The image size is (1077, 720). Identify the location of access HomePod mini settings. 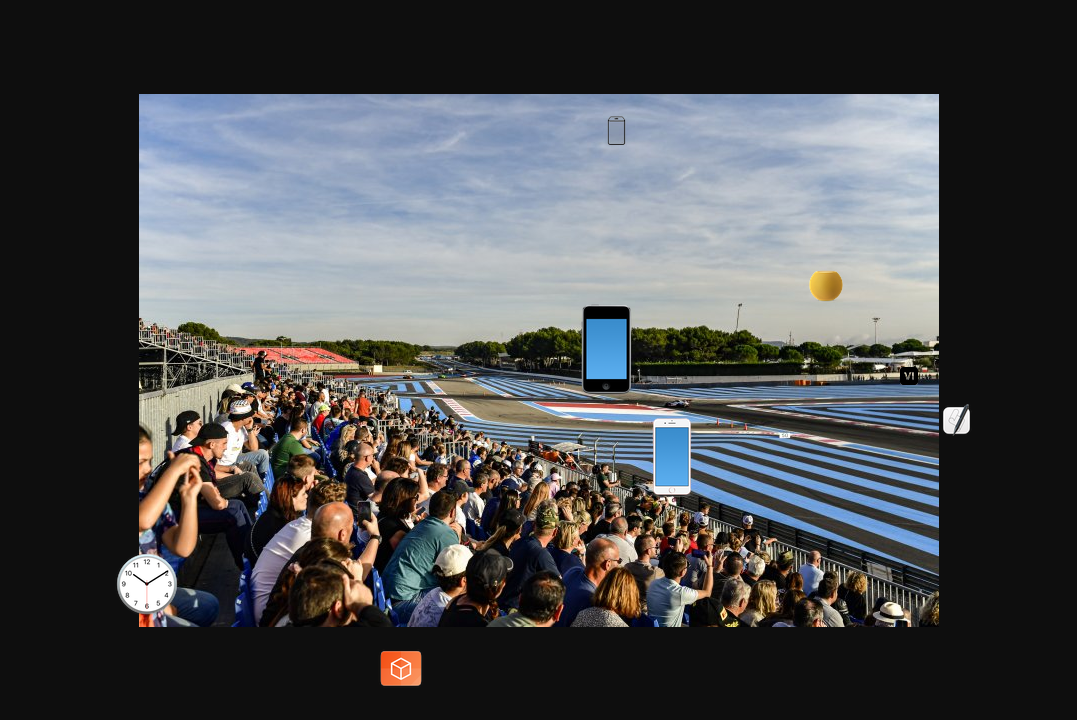
(826, 289).